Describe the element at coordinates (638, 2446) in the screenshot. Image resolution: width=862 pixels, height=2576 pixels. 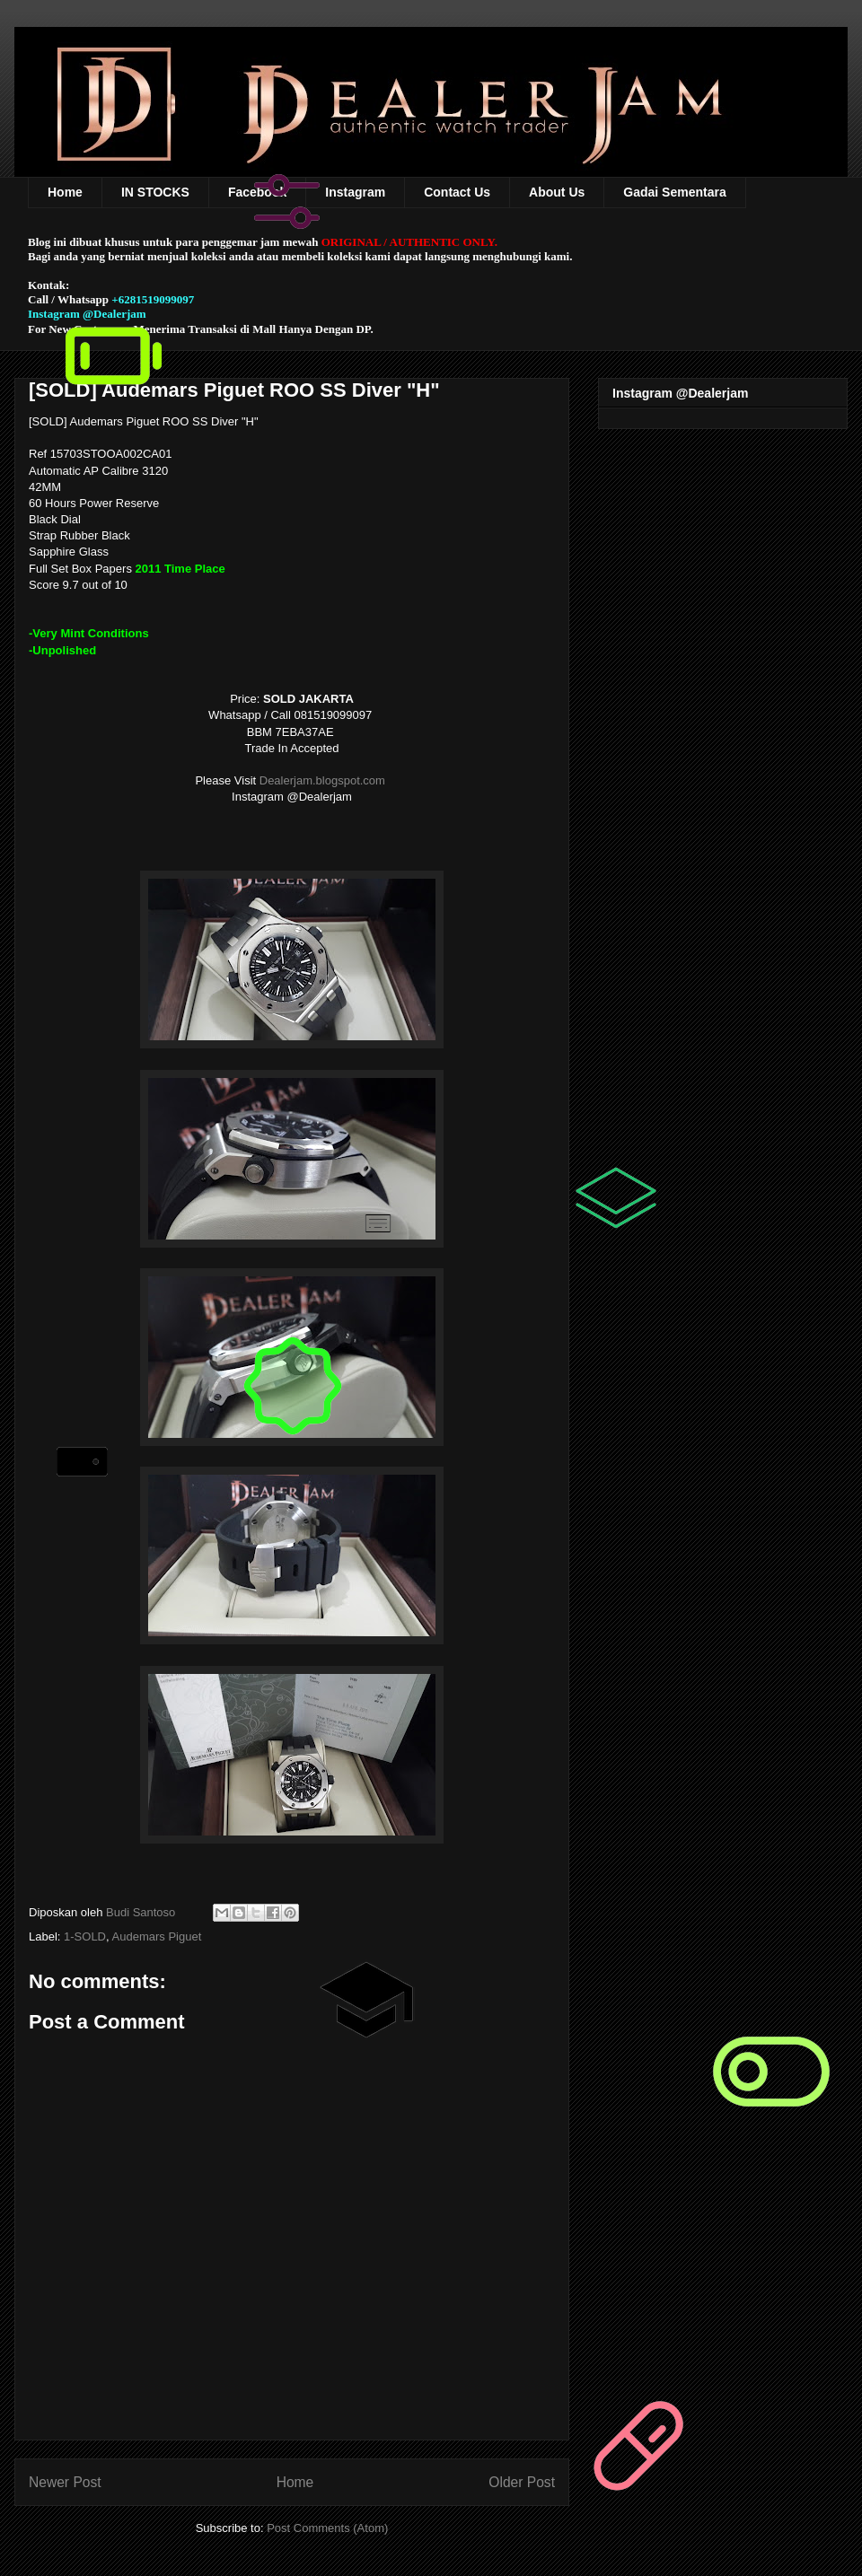
I see `access medication reminders` at that location.